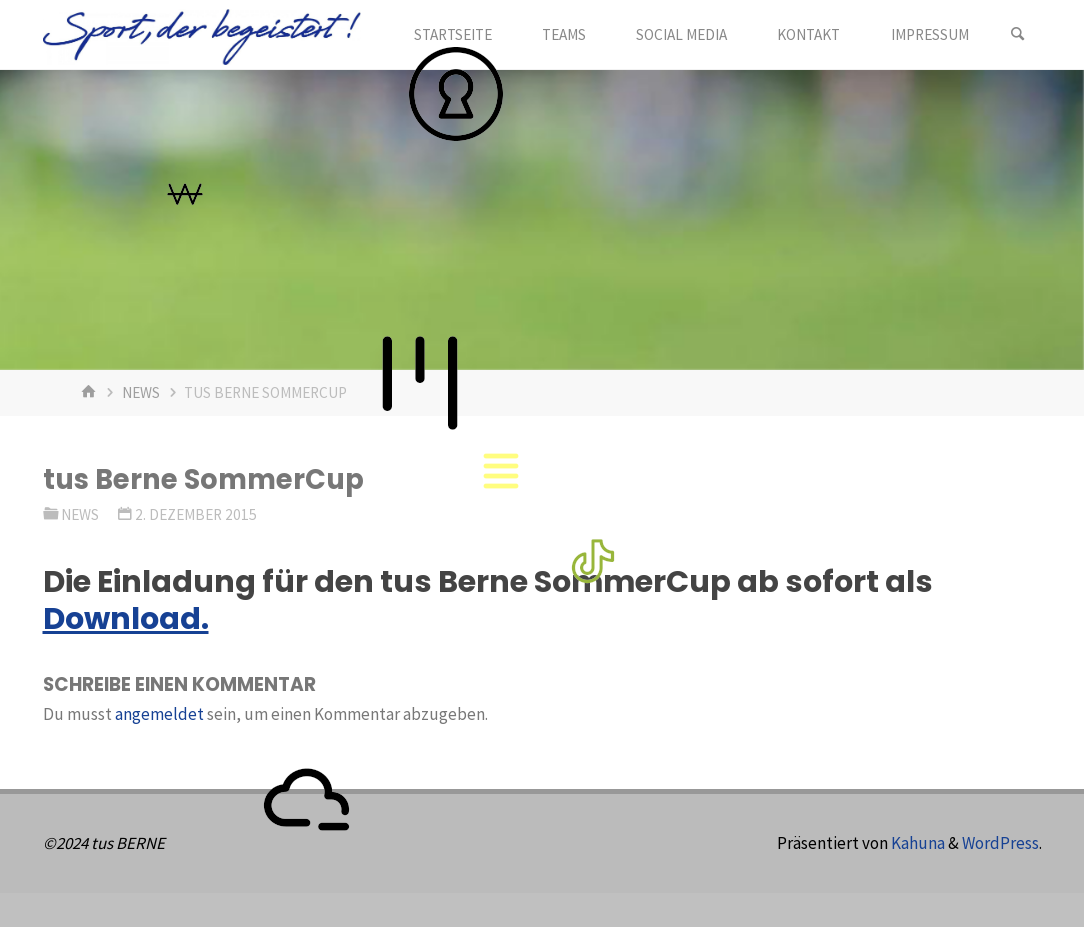 The height and width of the screenshot is (927, 1084). What do you see at coordinates (593, 562) in the screenshot?
I see `open TikTok app` at bounding box center [593, 562].